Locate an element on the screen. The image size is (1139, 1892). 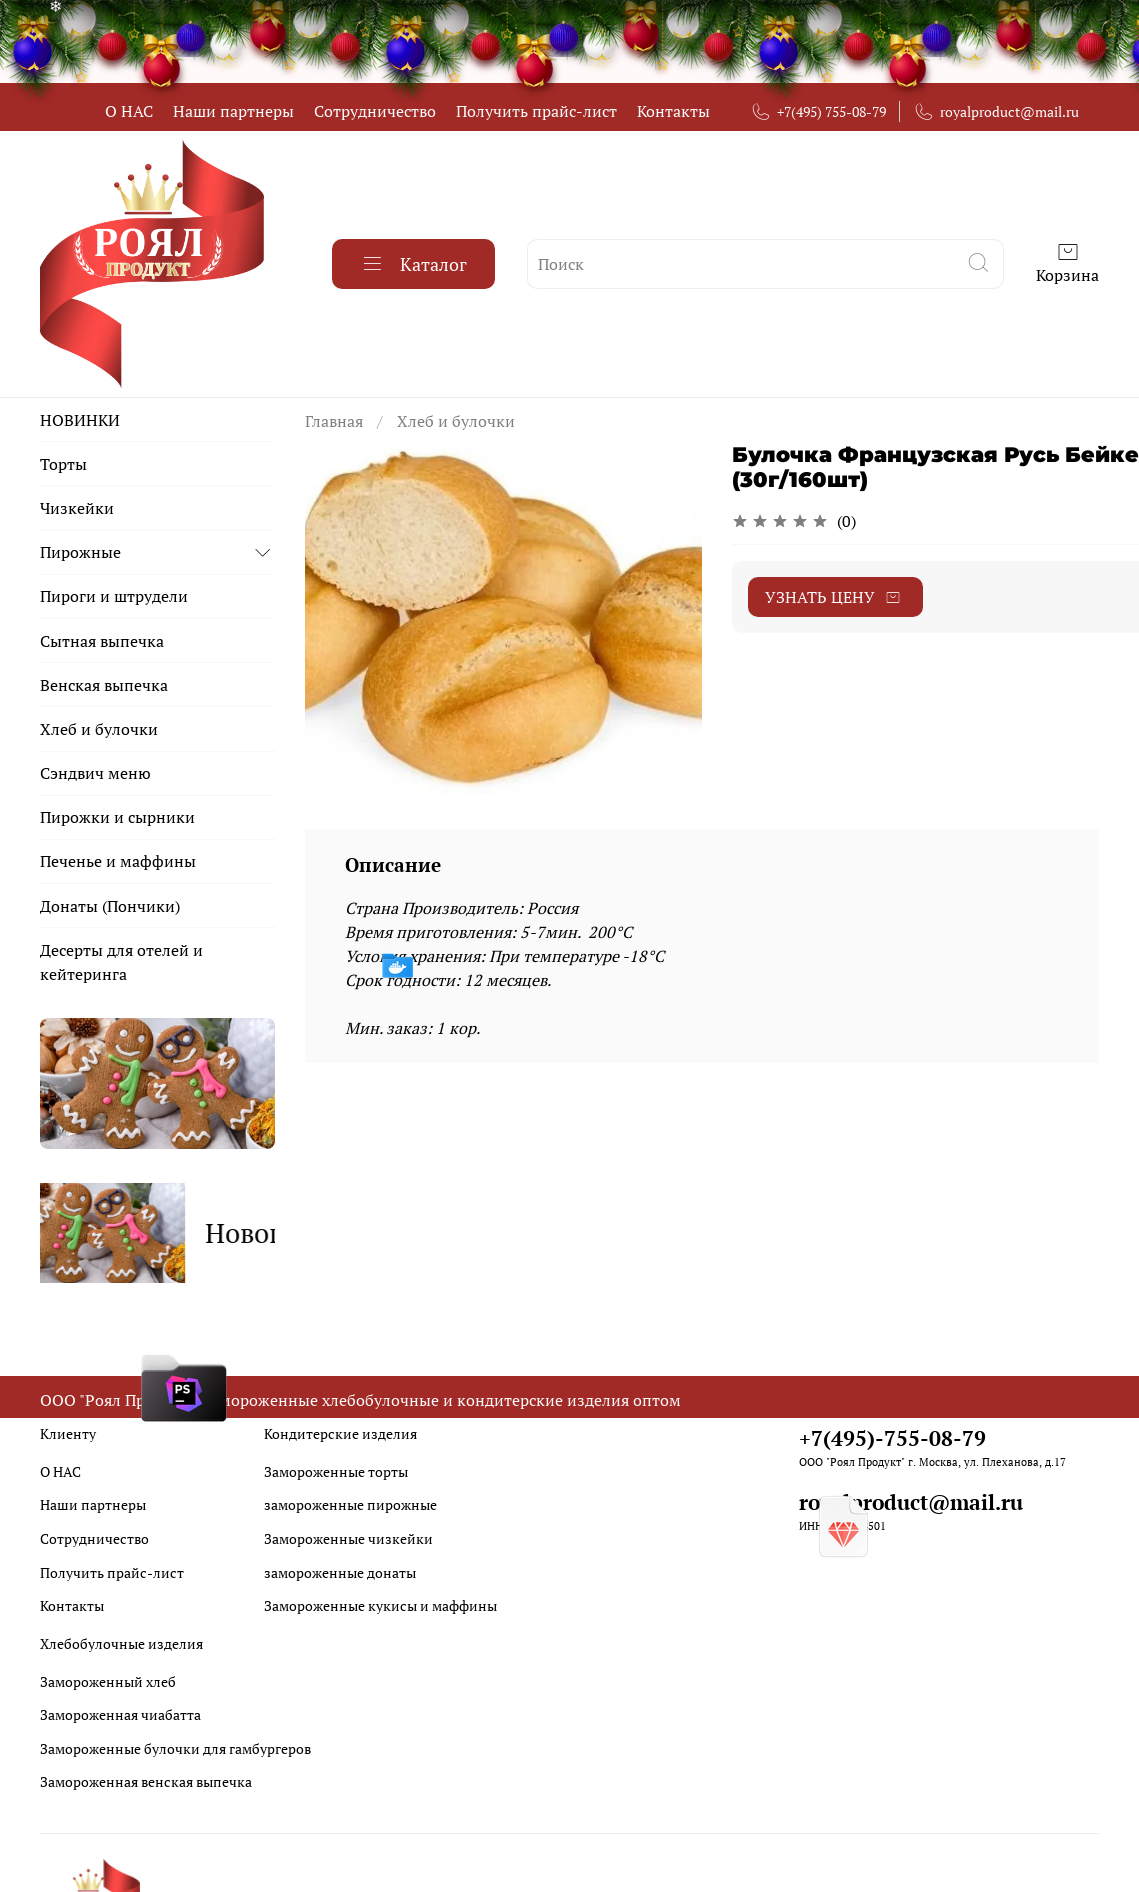
folder containing phpstorm project files is located at coordinates (183, 1390).